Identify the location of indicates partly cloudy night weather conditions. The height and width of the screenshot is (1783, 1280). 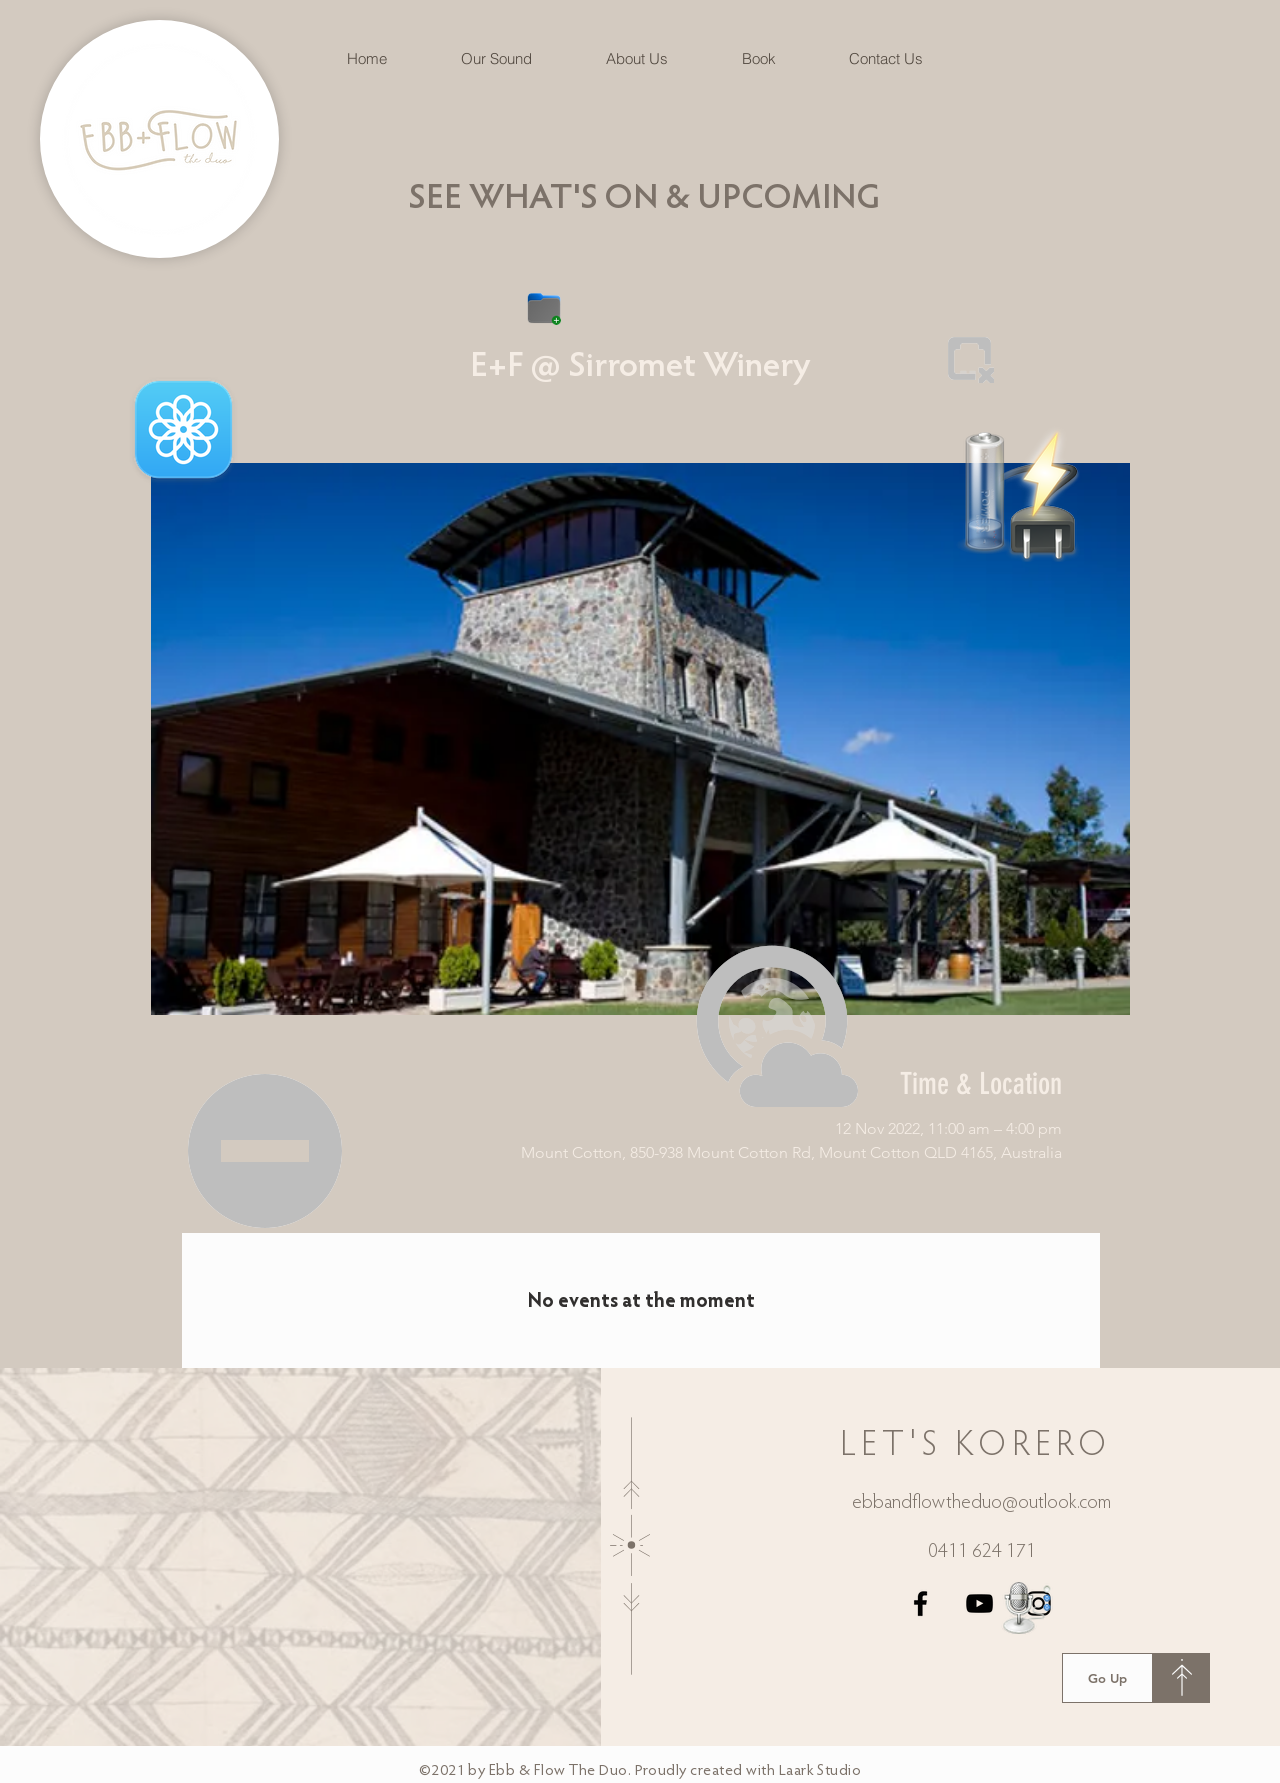
(772, 1021).